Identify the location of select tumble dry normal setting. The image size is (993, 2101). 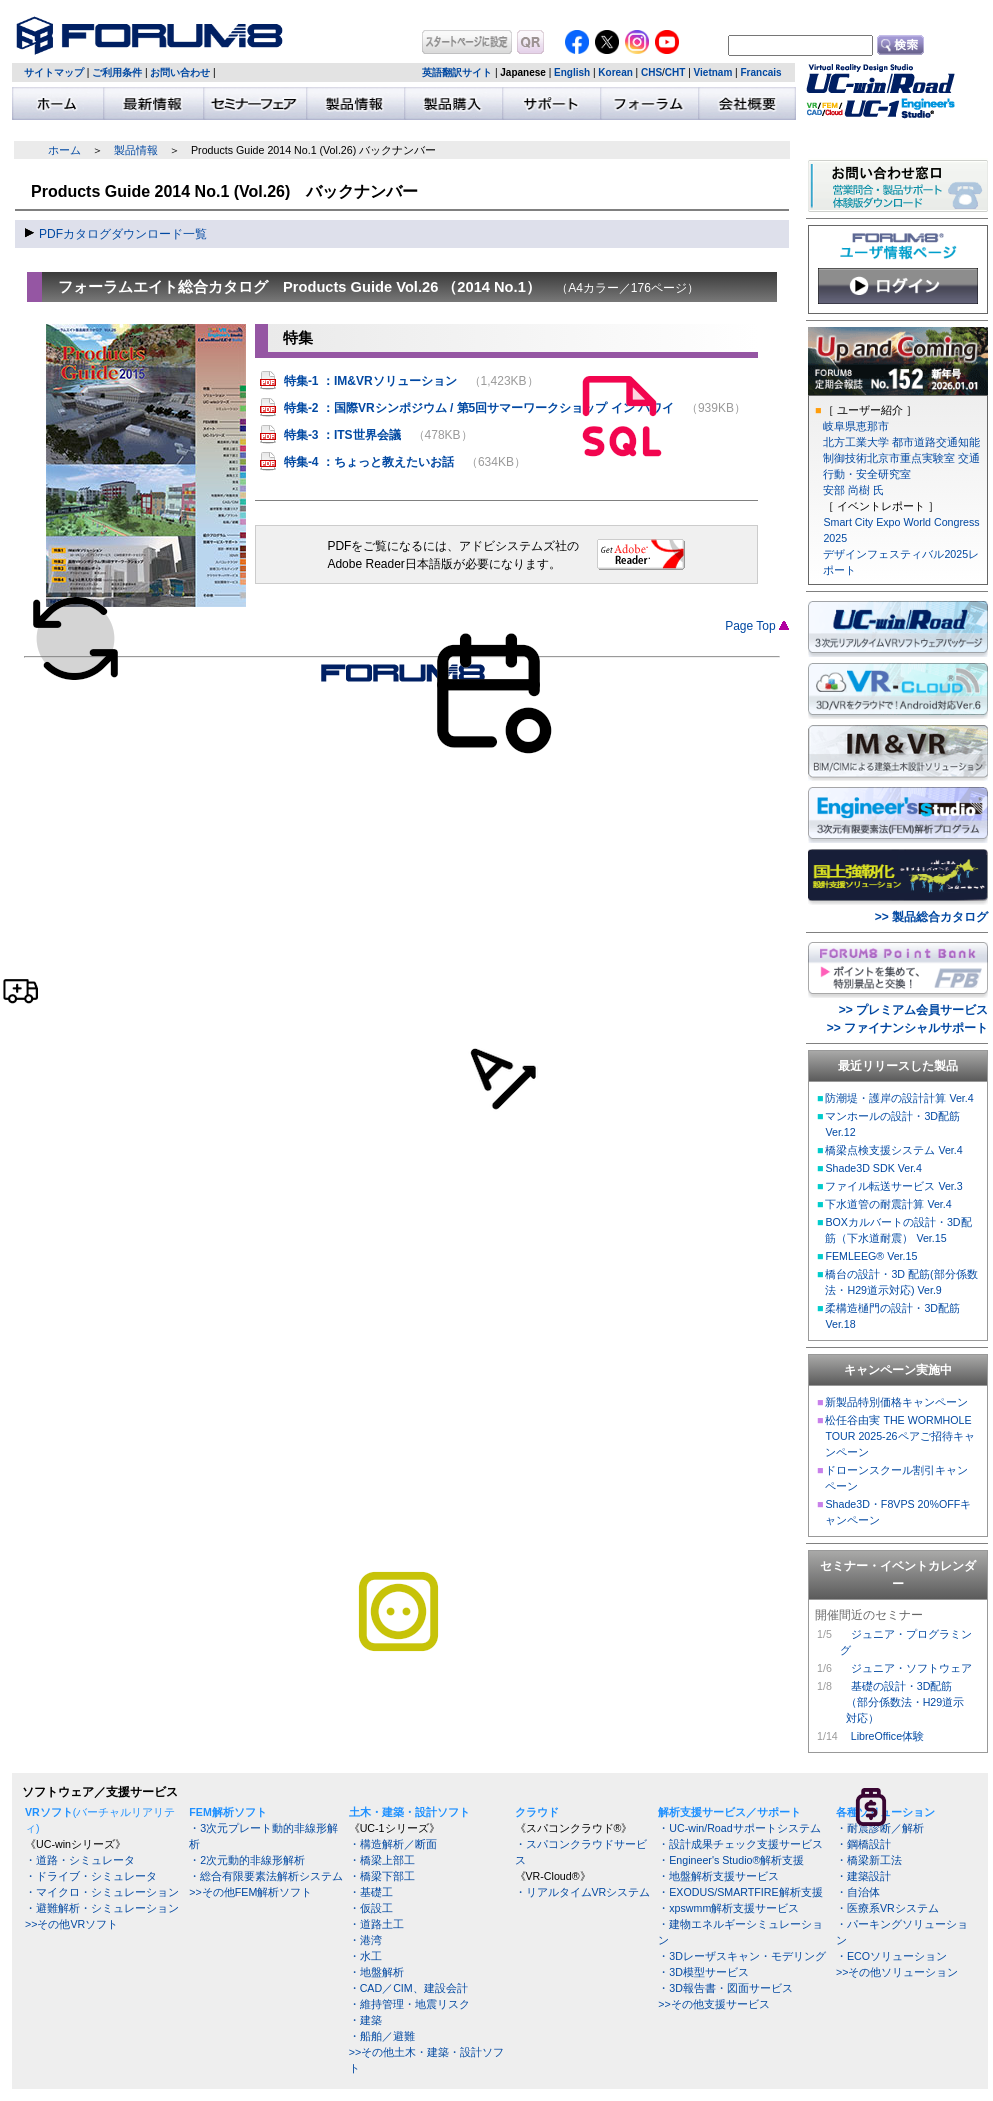
(398, 1611).